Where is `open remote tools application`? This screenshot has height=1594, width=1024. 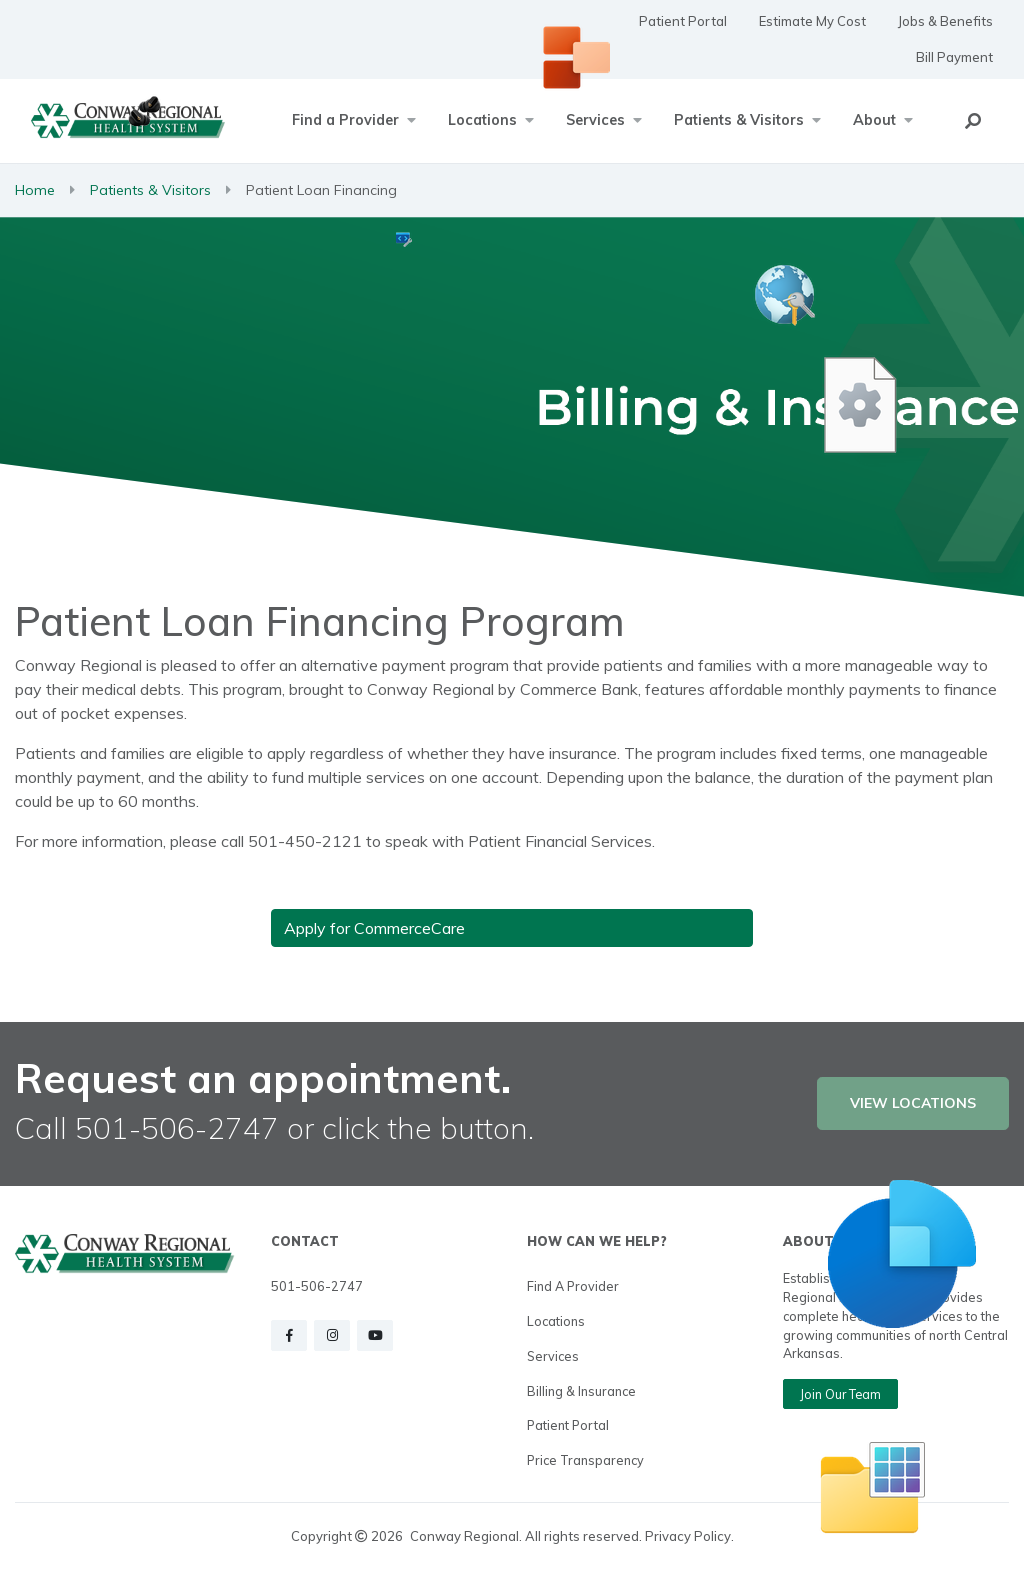
open remote tools application is located at coordinates (404, 239).